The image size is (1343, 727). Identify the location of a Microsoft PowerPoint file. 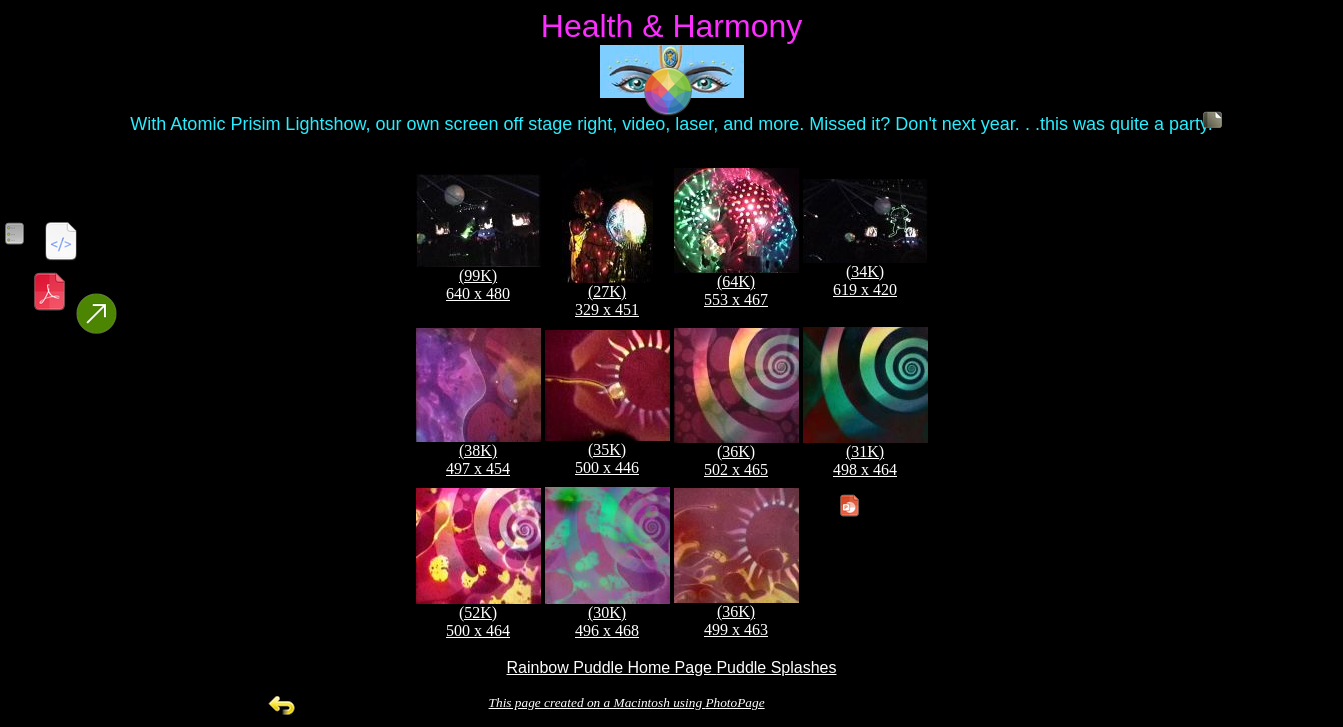
(849, 505).